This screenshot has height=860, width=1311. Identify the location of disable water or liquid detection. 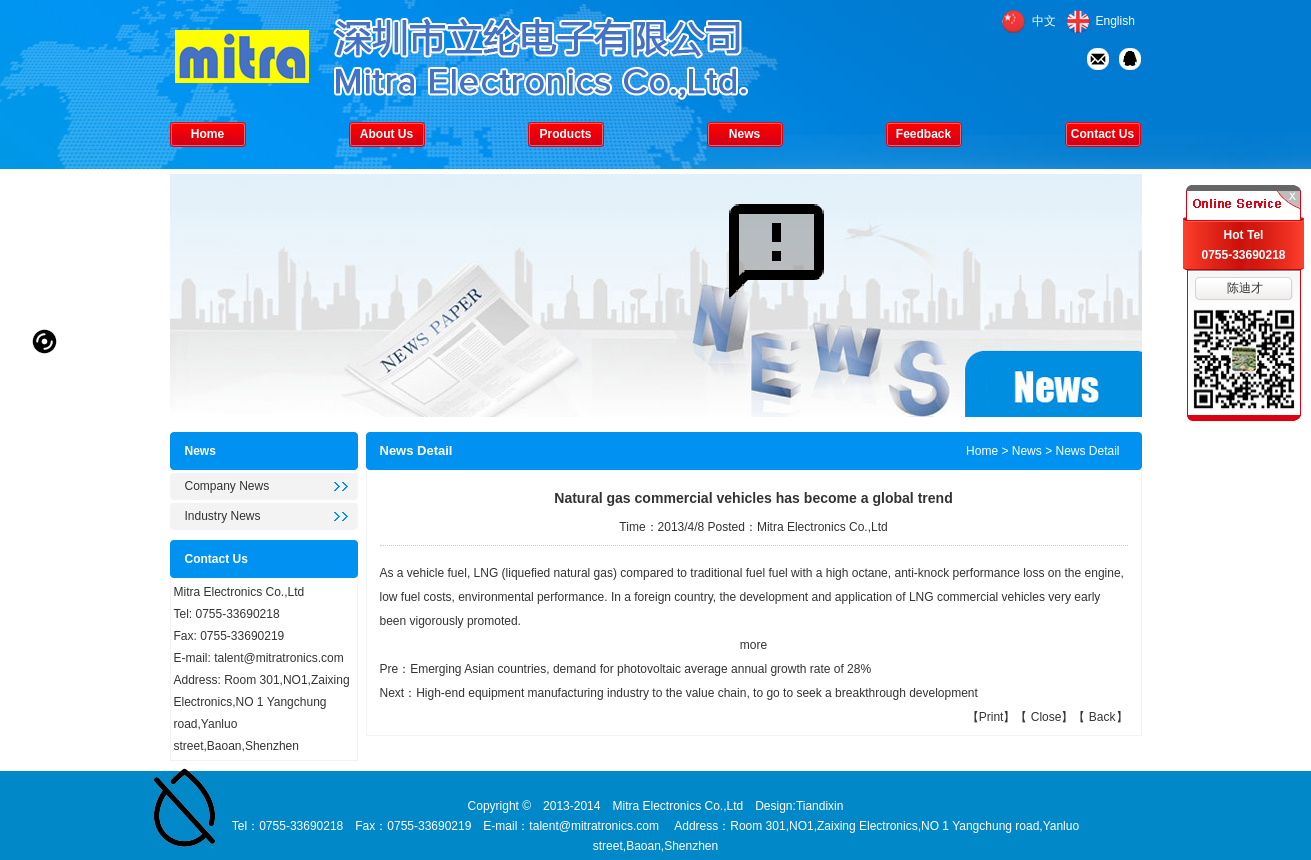
(184, 810).